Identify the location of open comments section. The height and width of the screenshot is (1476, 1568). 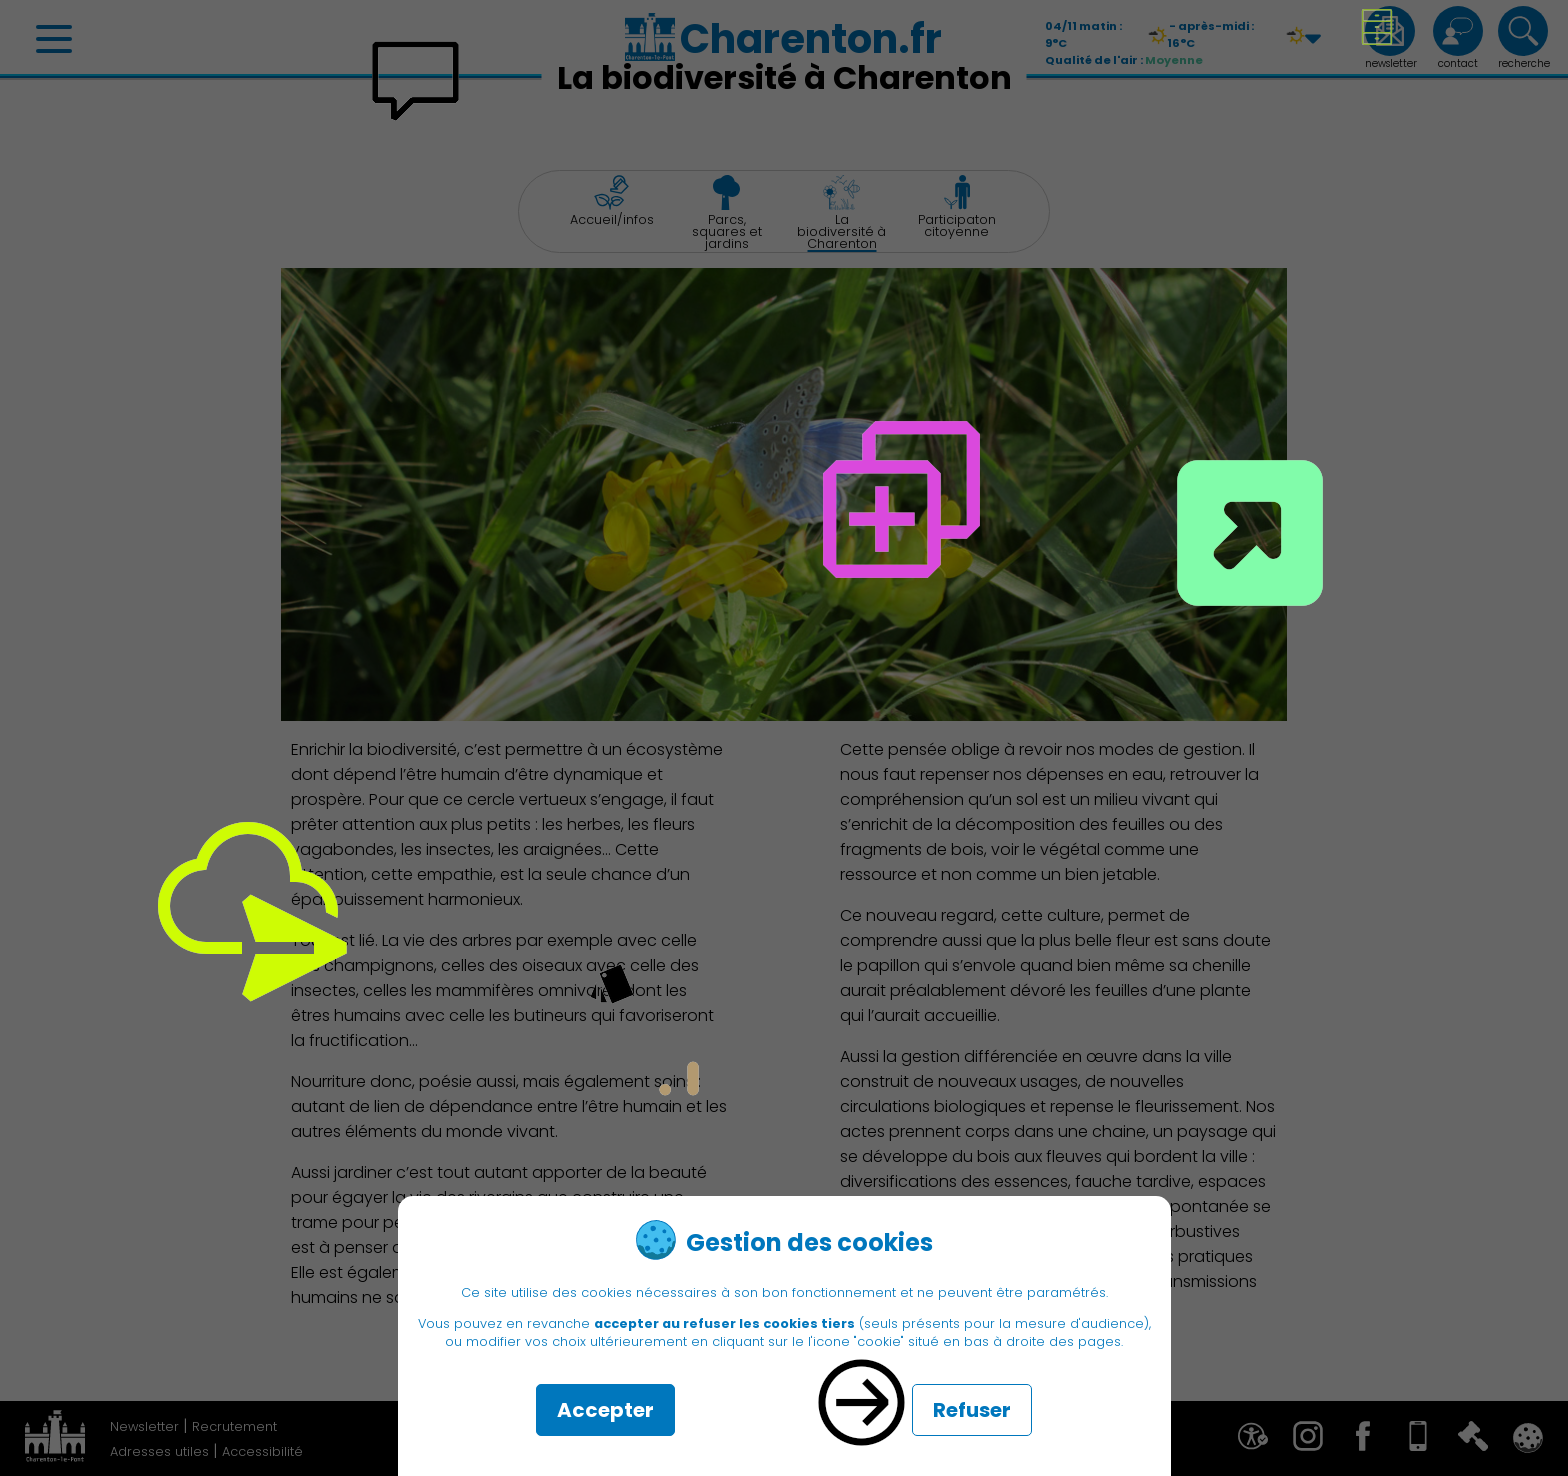
(415, 78).